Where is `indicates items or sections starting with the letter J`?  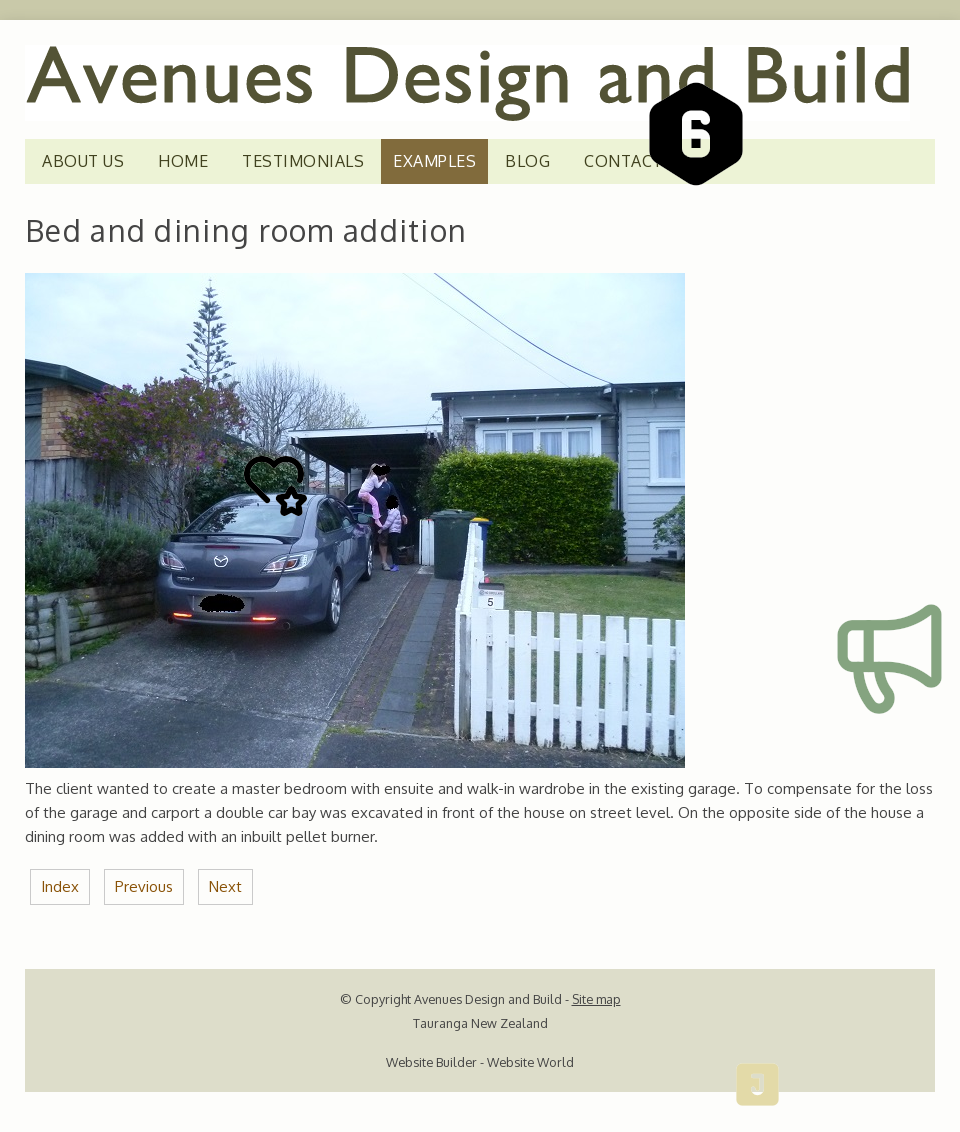
indicates items or sections starting with the letter J is located at coordinates (757, 1084).